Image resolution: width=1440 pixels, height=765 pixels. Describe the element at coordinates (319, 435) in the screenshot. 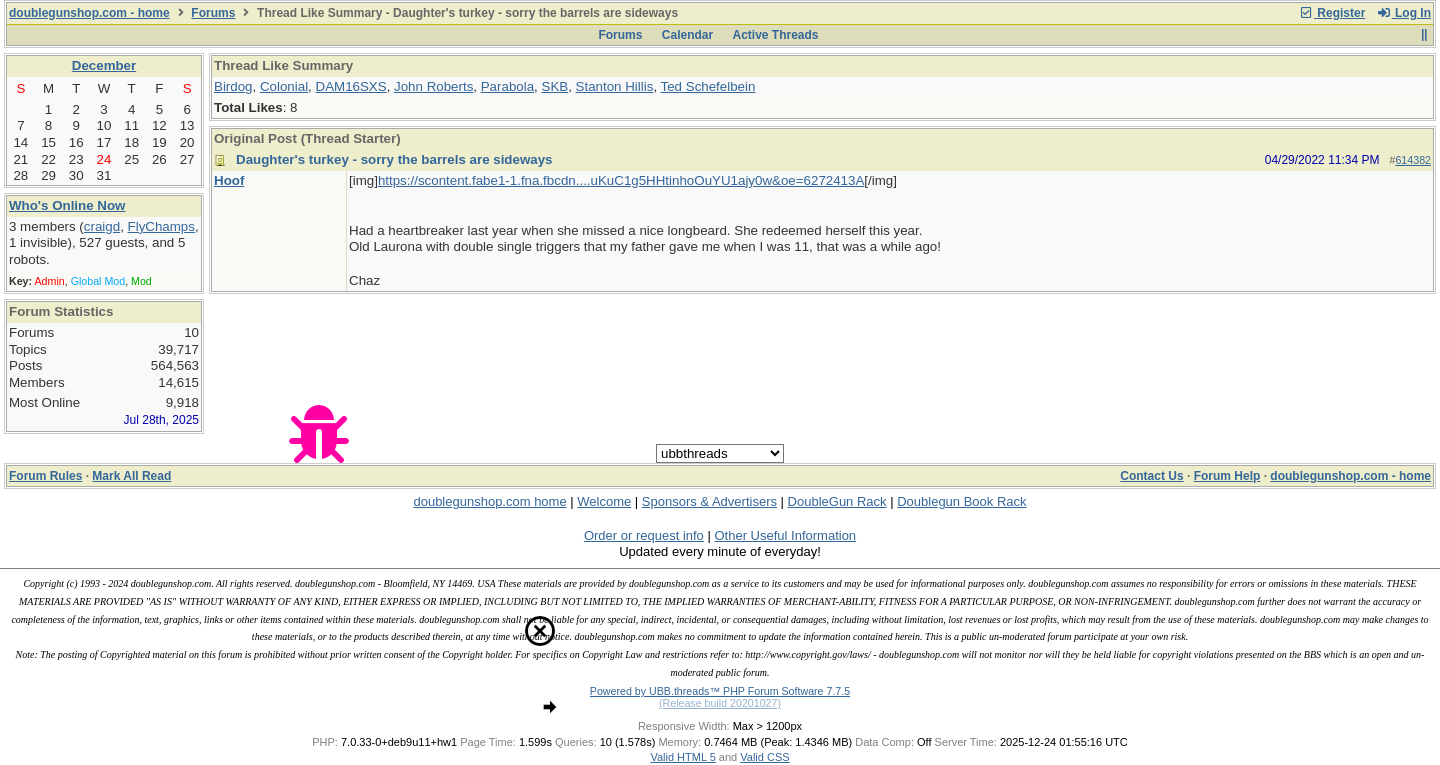

I see `report a bug or issue` at that location.